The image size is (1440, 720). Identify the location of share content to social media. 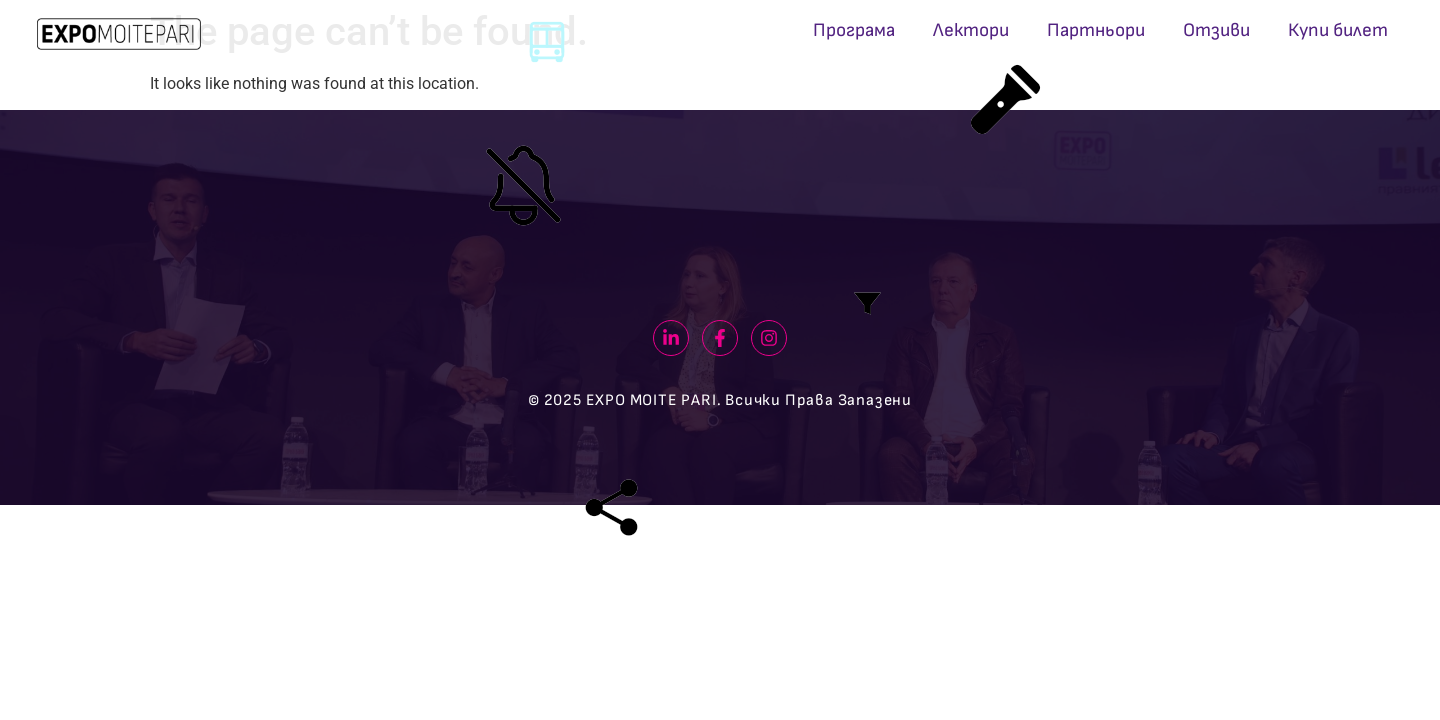
(611, 507).